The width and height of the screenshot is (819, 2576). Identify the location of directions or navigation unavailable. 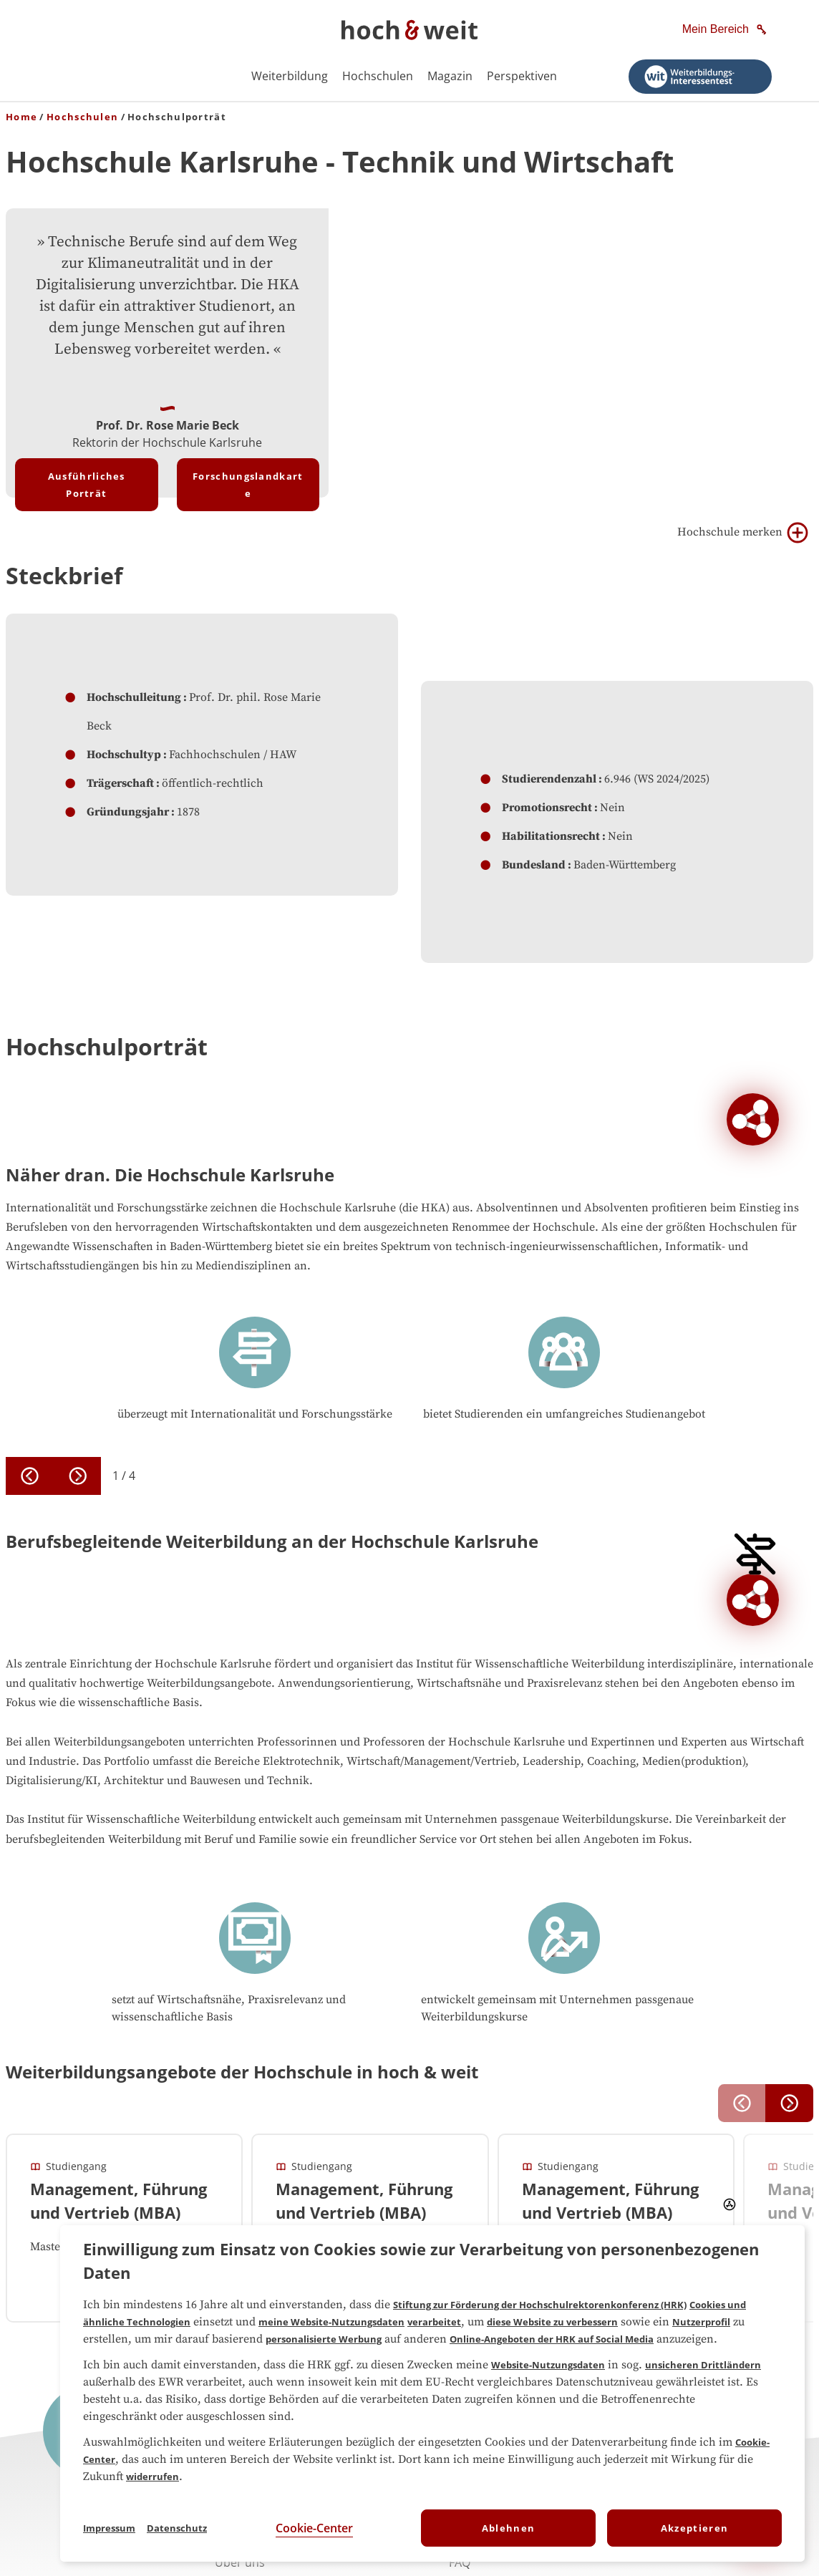
(755, 1554).